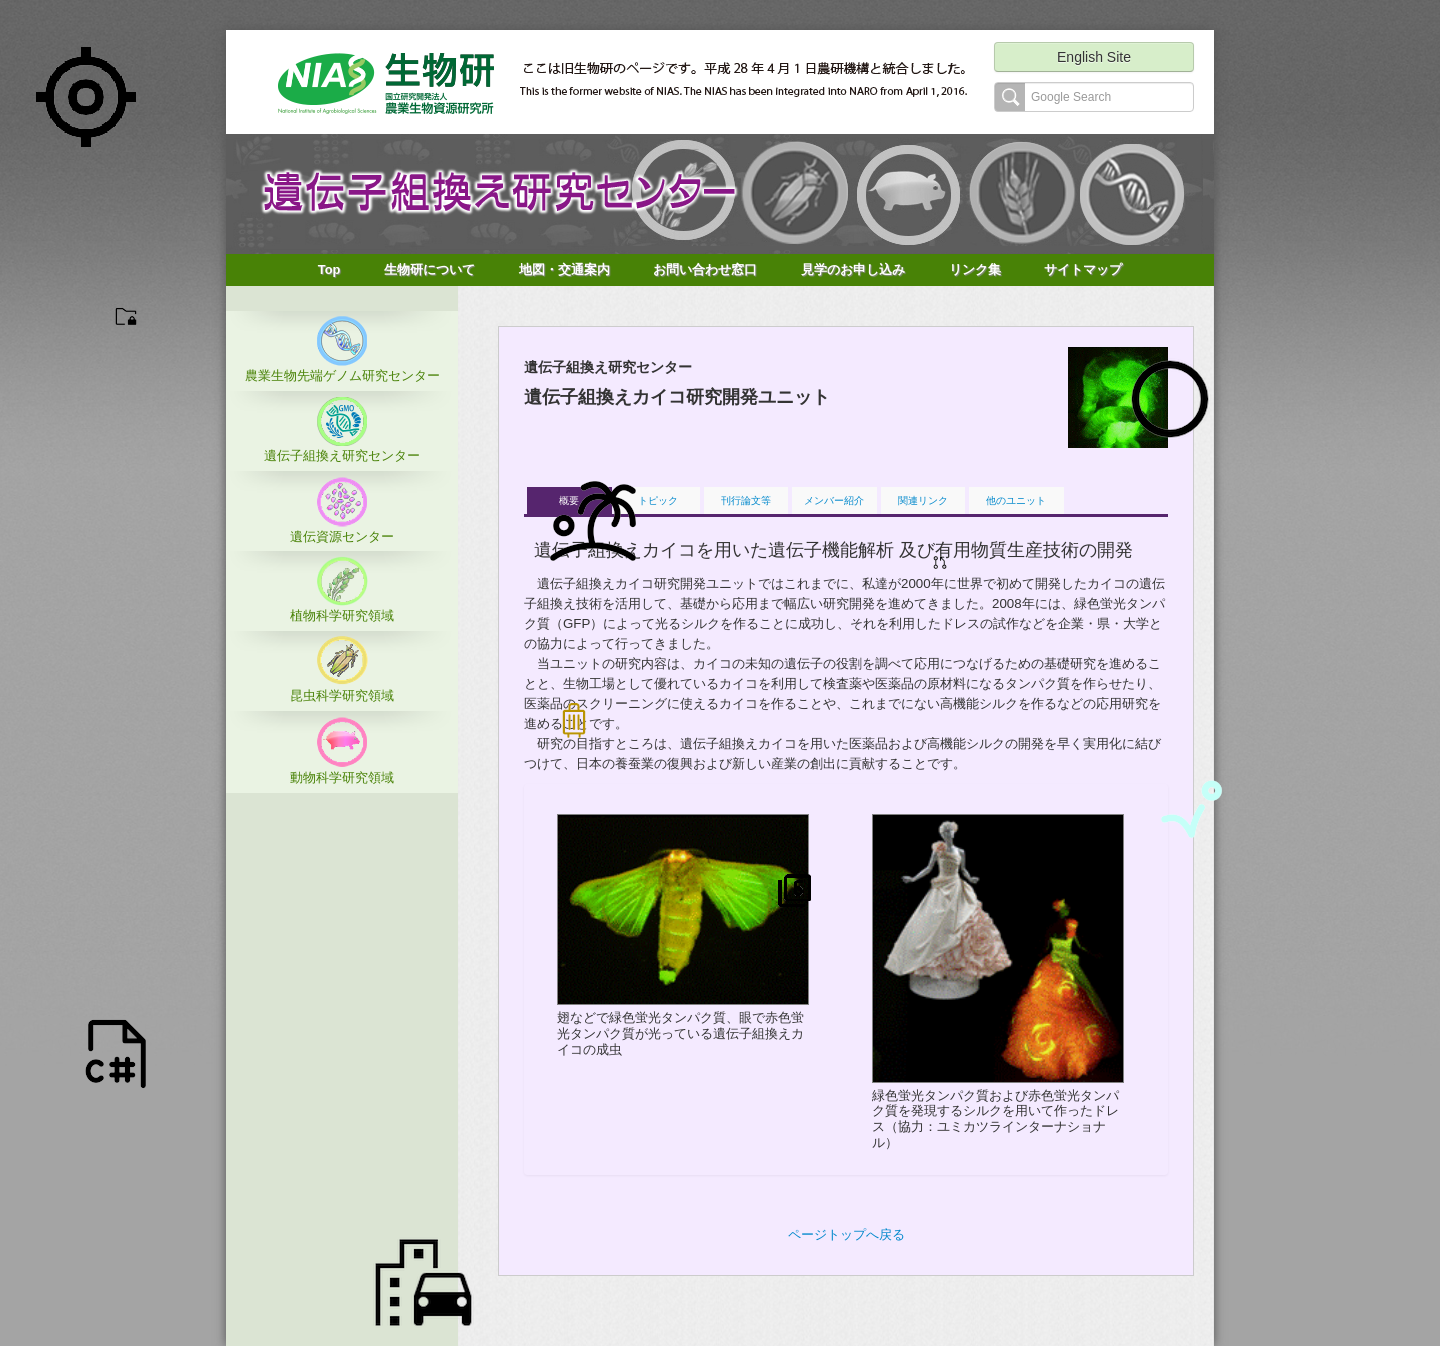 This screenshot has height=1346, width=1440. Describe the element at coordinates (423, 1282) in the screenshot. I see `access transportation or commute options` at that location.